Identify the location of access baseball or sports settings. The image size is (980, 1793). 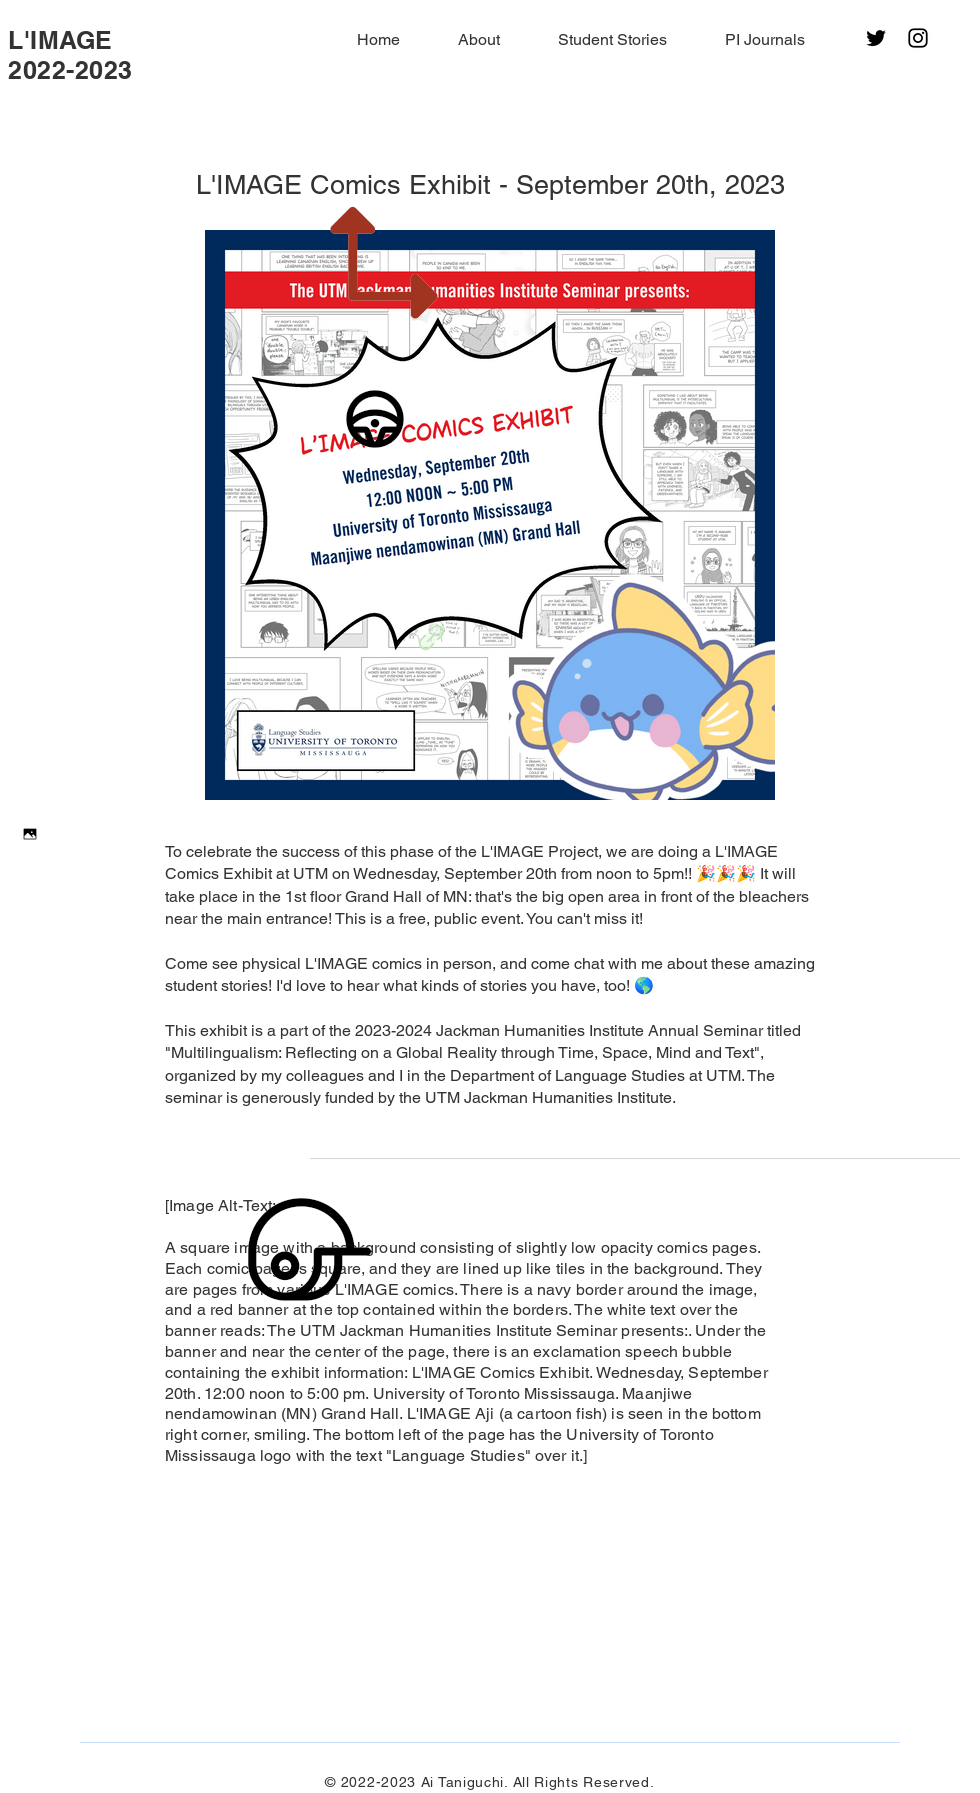
(305, 1251).